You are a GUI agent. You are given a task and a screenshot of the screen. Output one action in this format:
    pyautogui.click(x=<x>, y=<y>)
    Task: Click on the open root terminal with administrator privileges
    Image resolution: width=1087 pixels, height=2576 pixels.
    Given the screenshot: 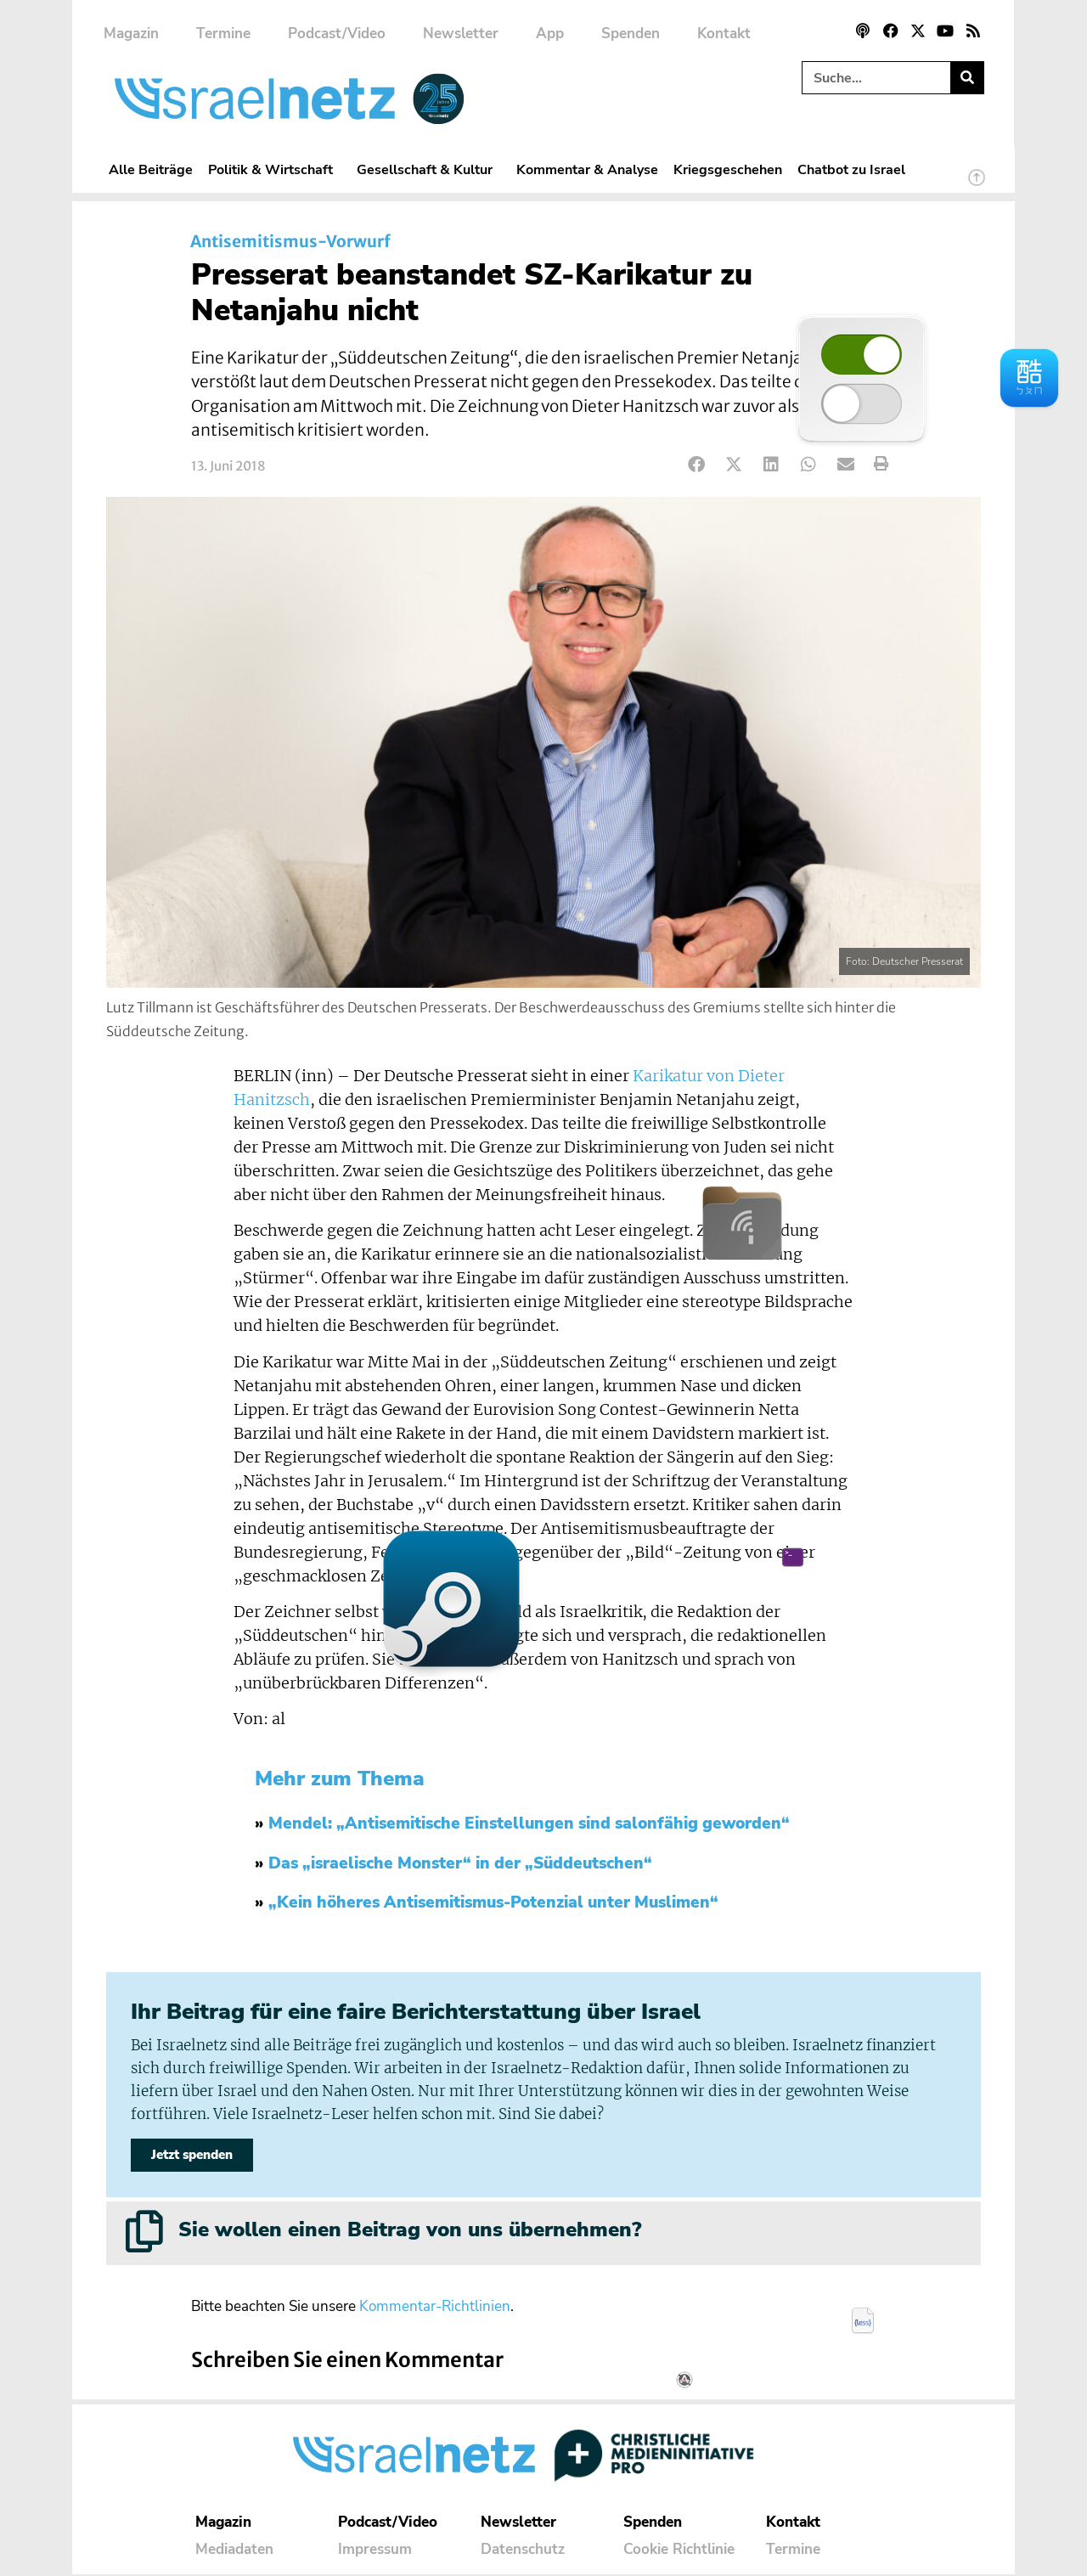 What is the action you would take?
    pyautogui.click(x=792, y=1557)
    